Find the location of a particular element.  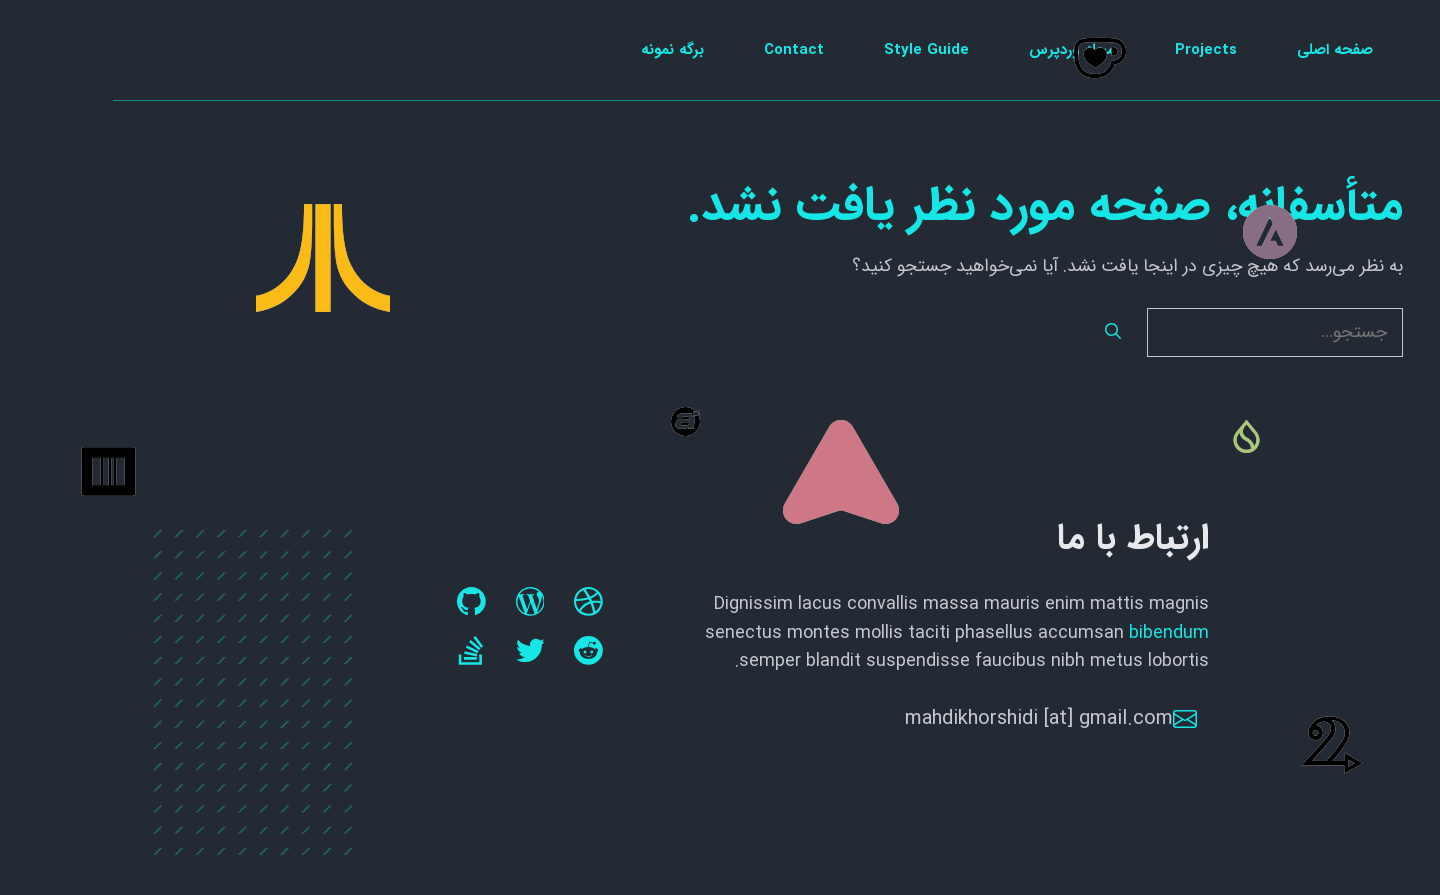

spaceship brand logo is located at coordinates (841, 472).